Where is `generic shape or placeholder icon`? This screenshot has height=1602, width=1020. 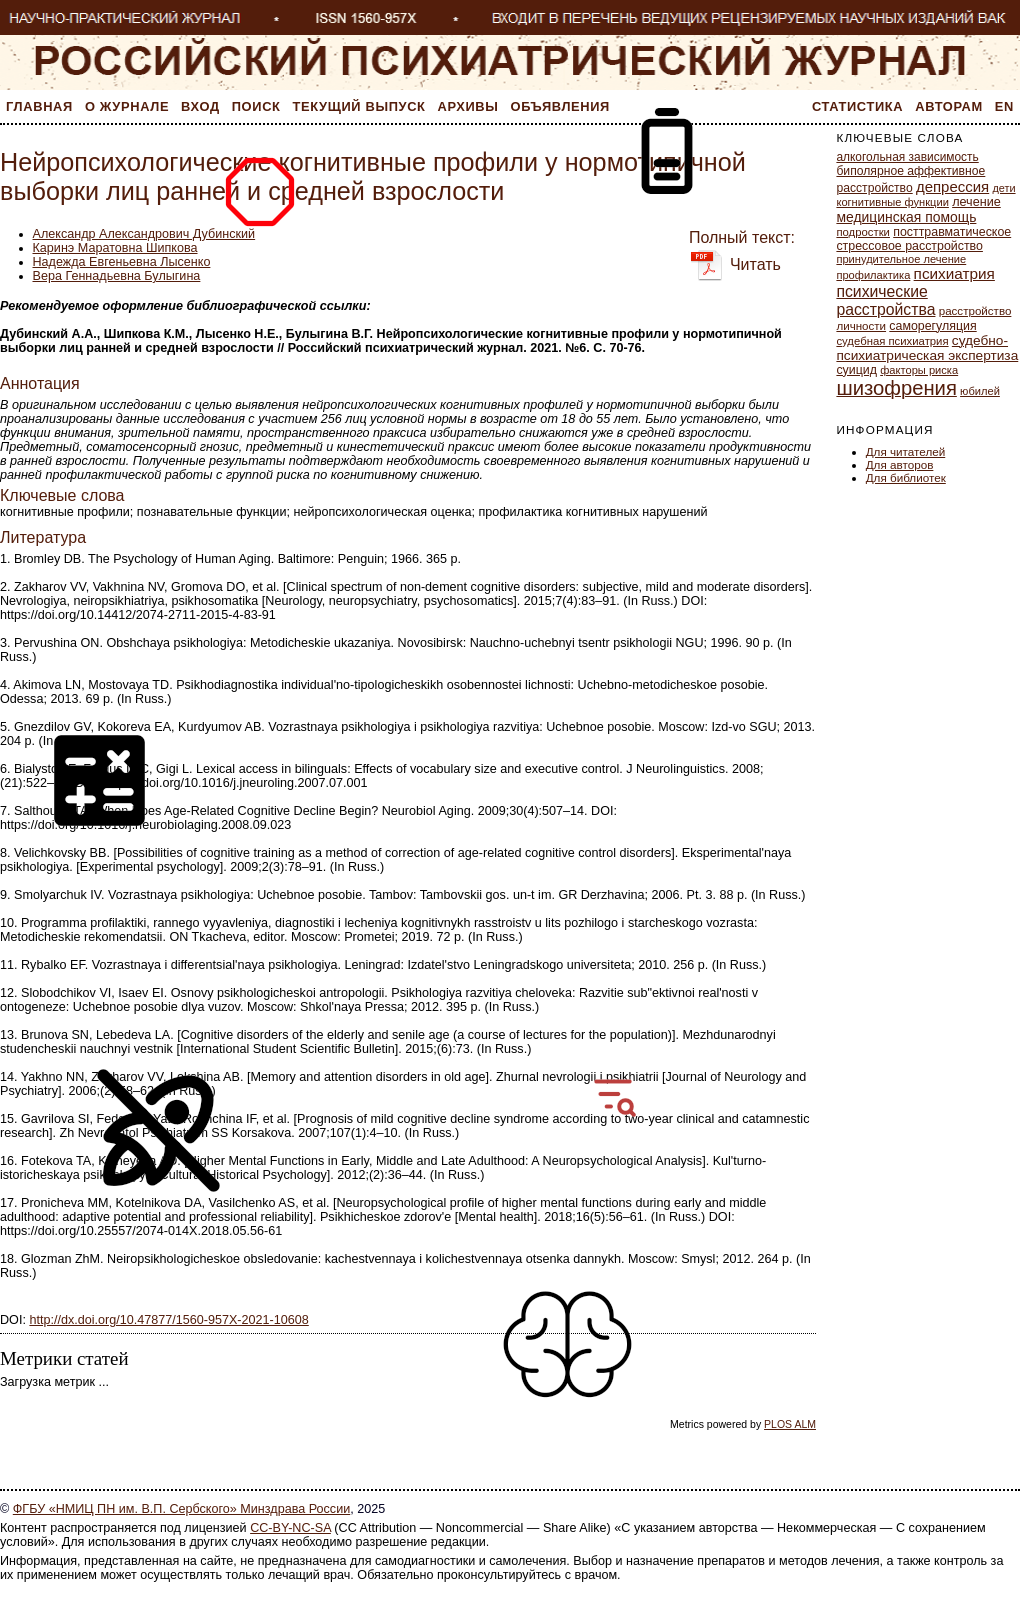 generic shape or placeholder icon is located at coordinates (260, 192).